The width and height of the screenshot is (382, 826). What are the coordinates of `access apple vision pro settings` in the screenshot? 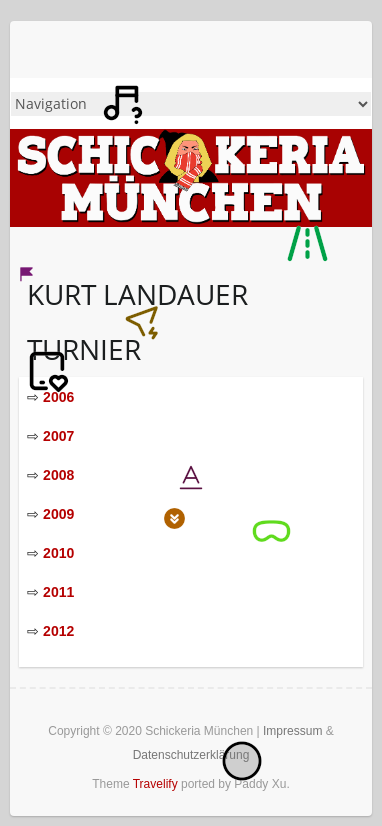 It's located at (271, 530).